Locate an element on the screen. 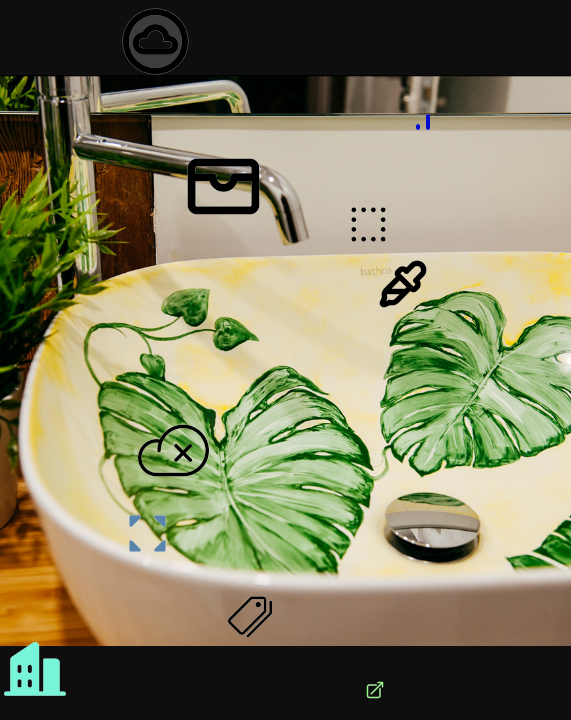 The image size is (571, 720). disconnect from cloud storage is located at coordinates (173, 450).